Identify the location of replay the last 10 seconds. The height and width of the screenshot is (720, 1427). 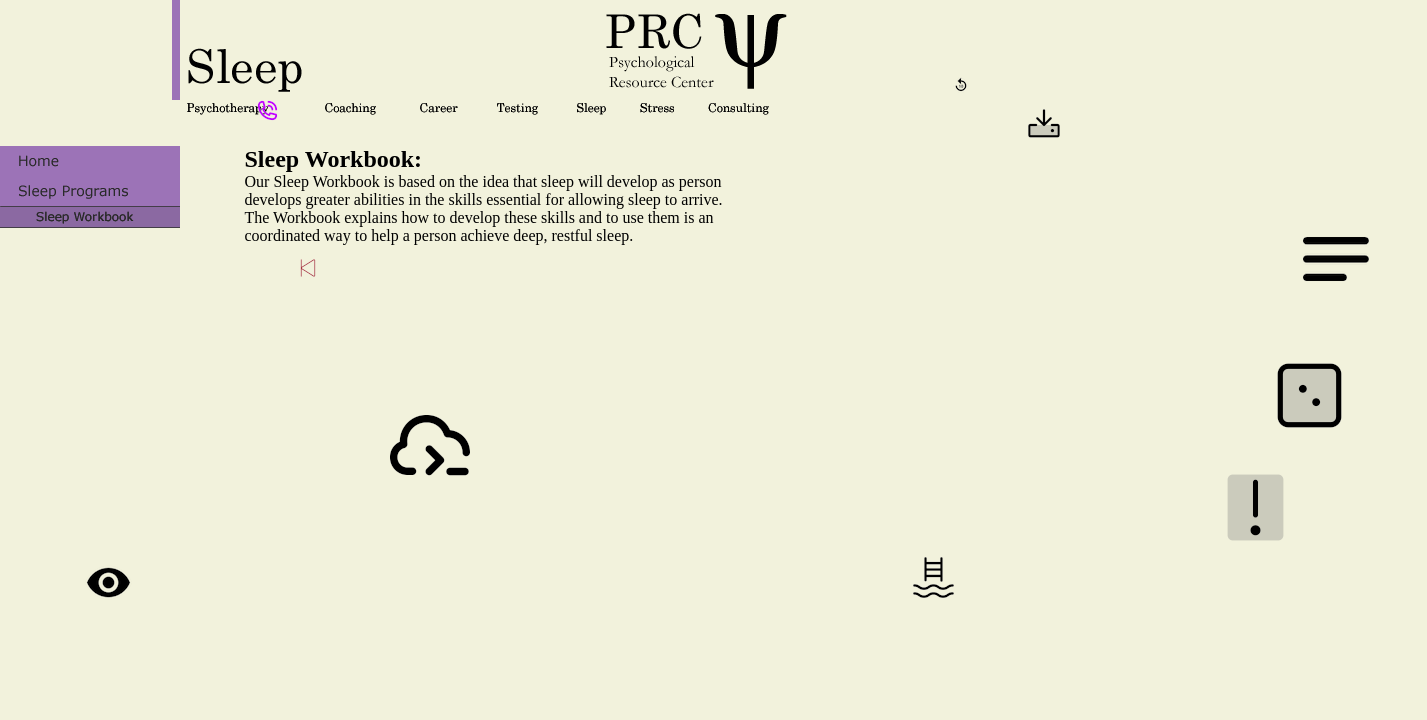
(961, 85).